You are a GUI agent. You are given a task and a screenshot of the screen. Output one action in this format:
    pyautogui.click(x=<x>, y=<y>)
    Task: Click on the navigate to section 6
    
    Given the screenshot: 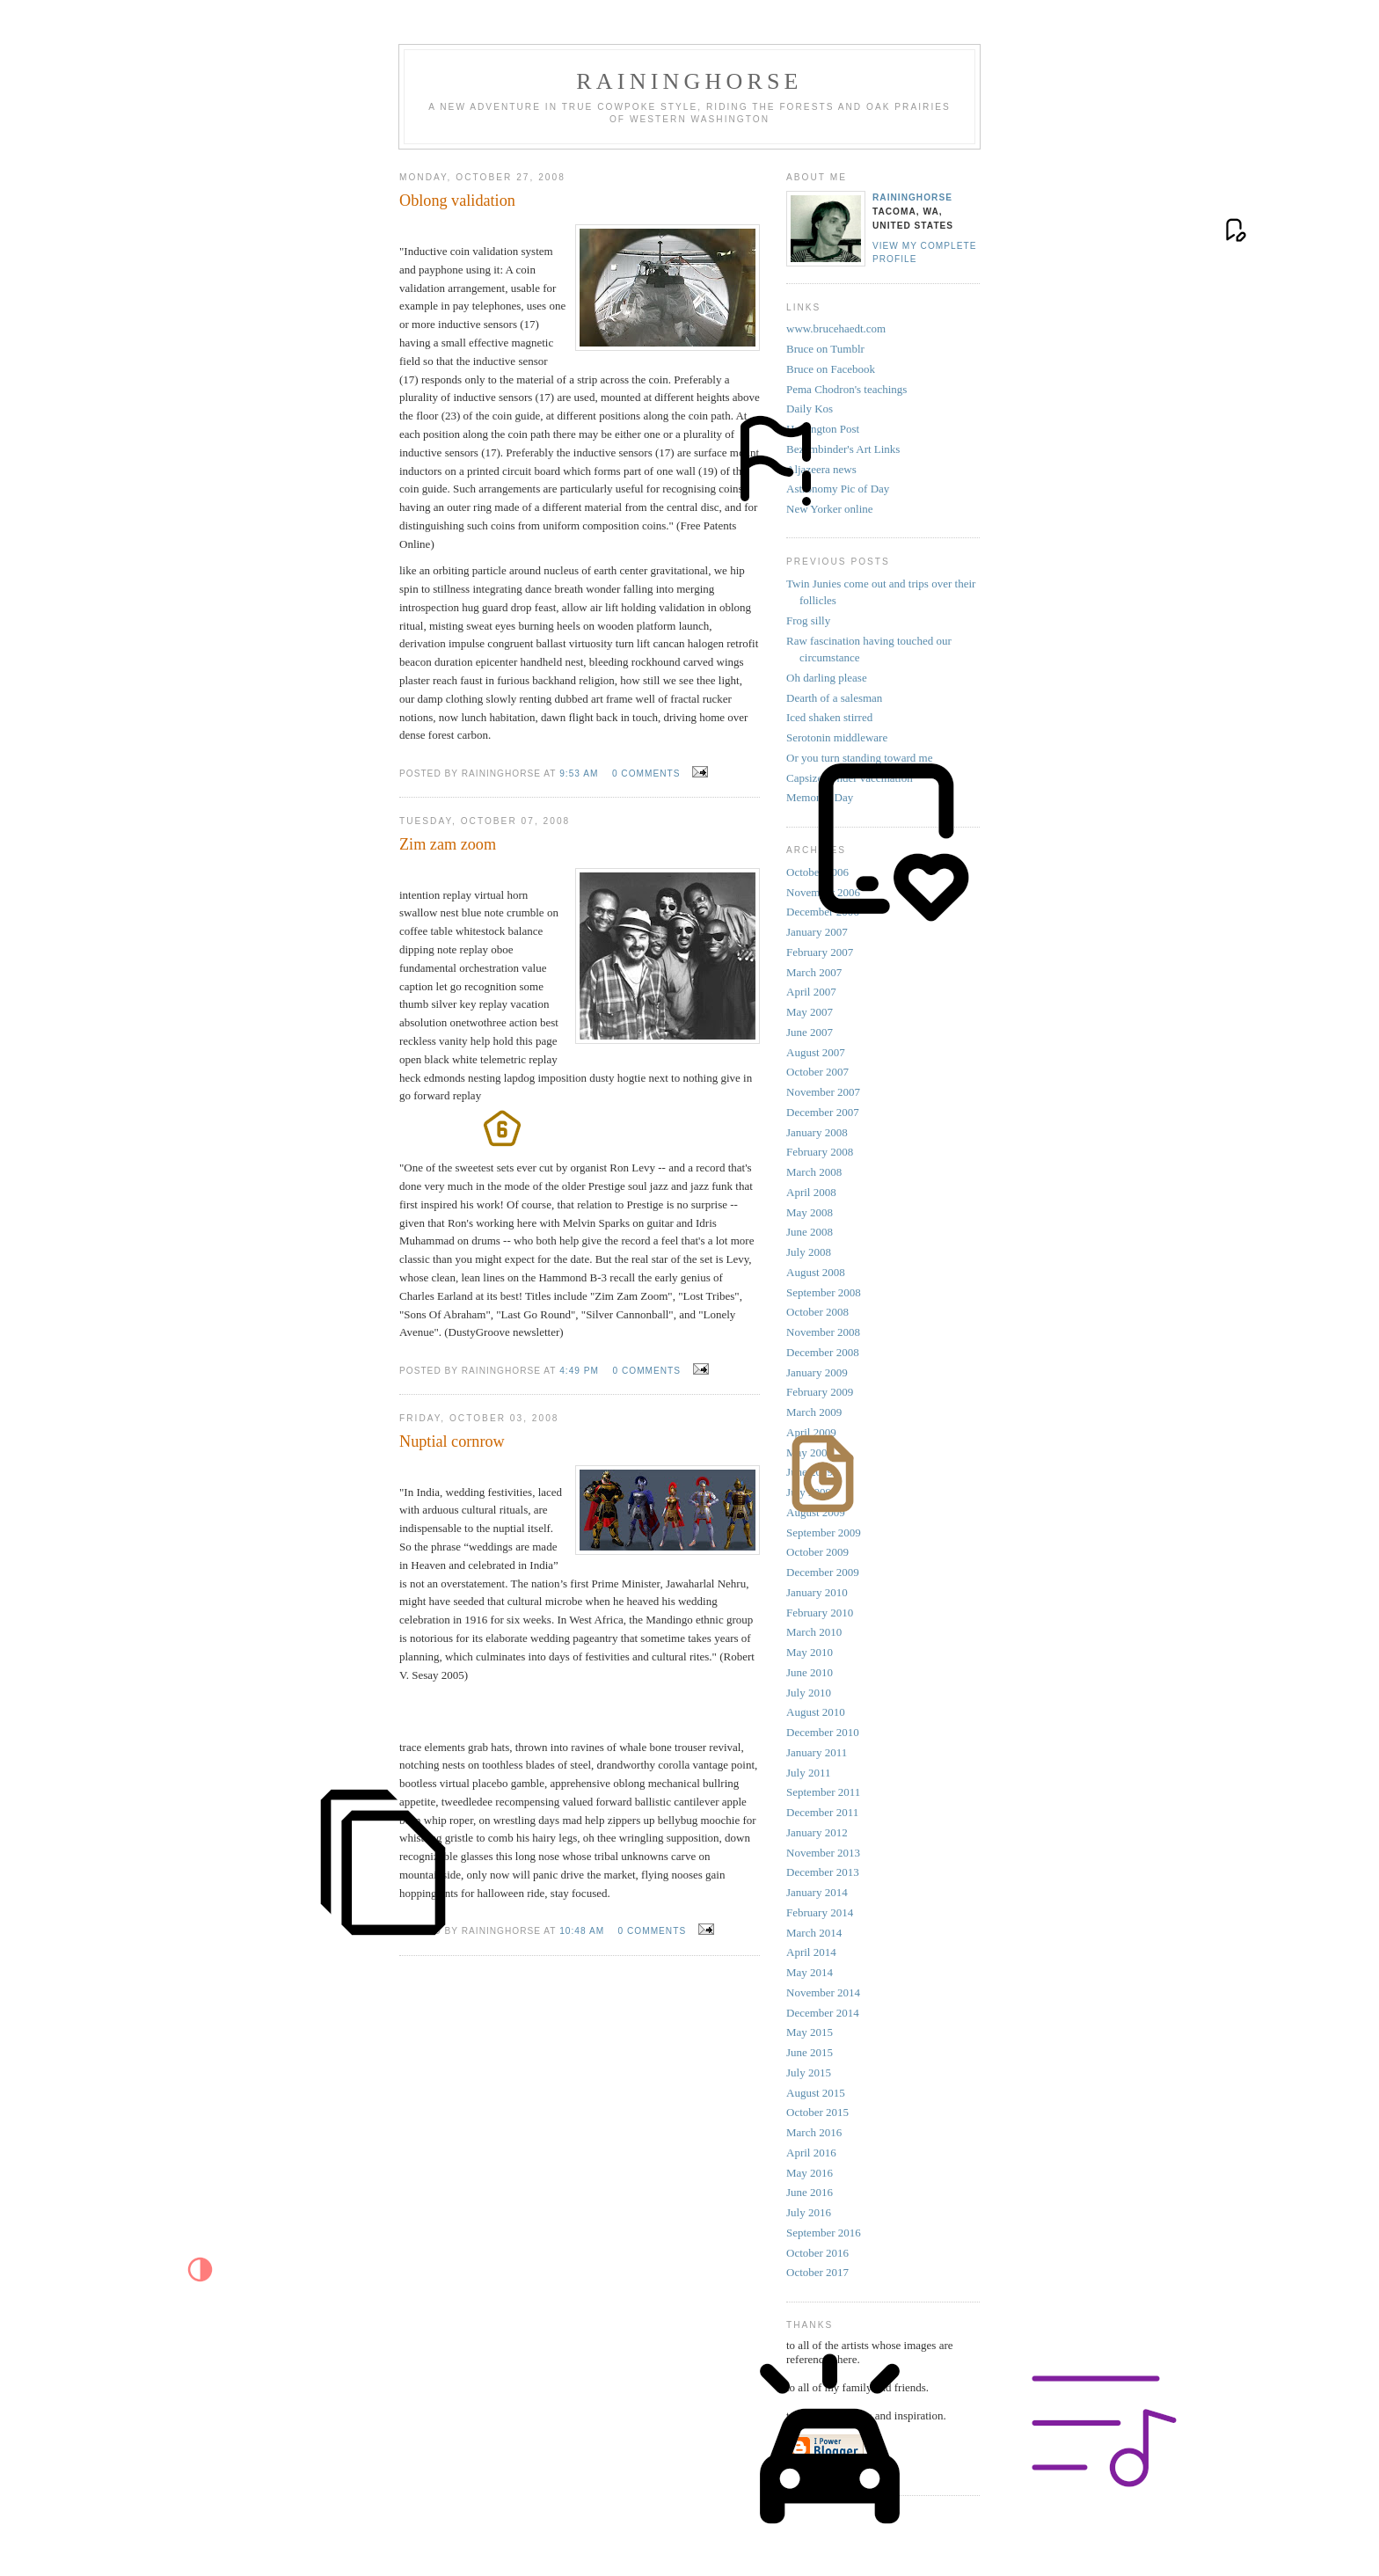 What is the action you would take?
    pyautogui.click(x=502, y=1129)
    